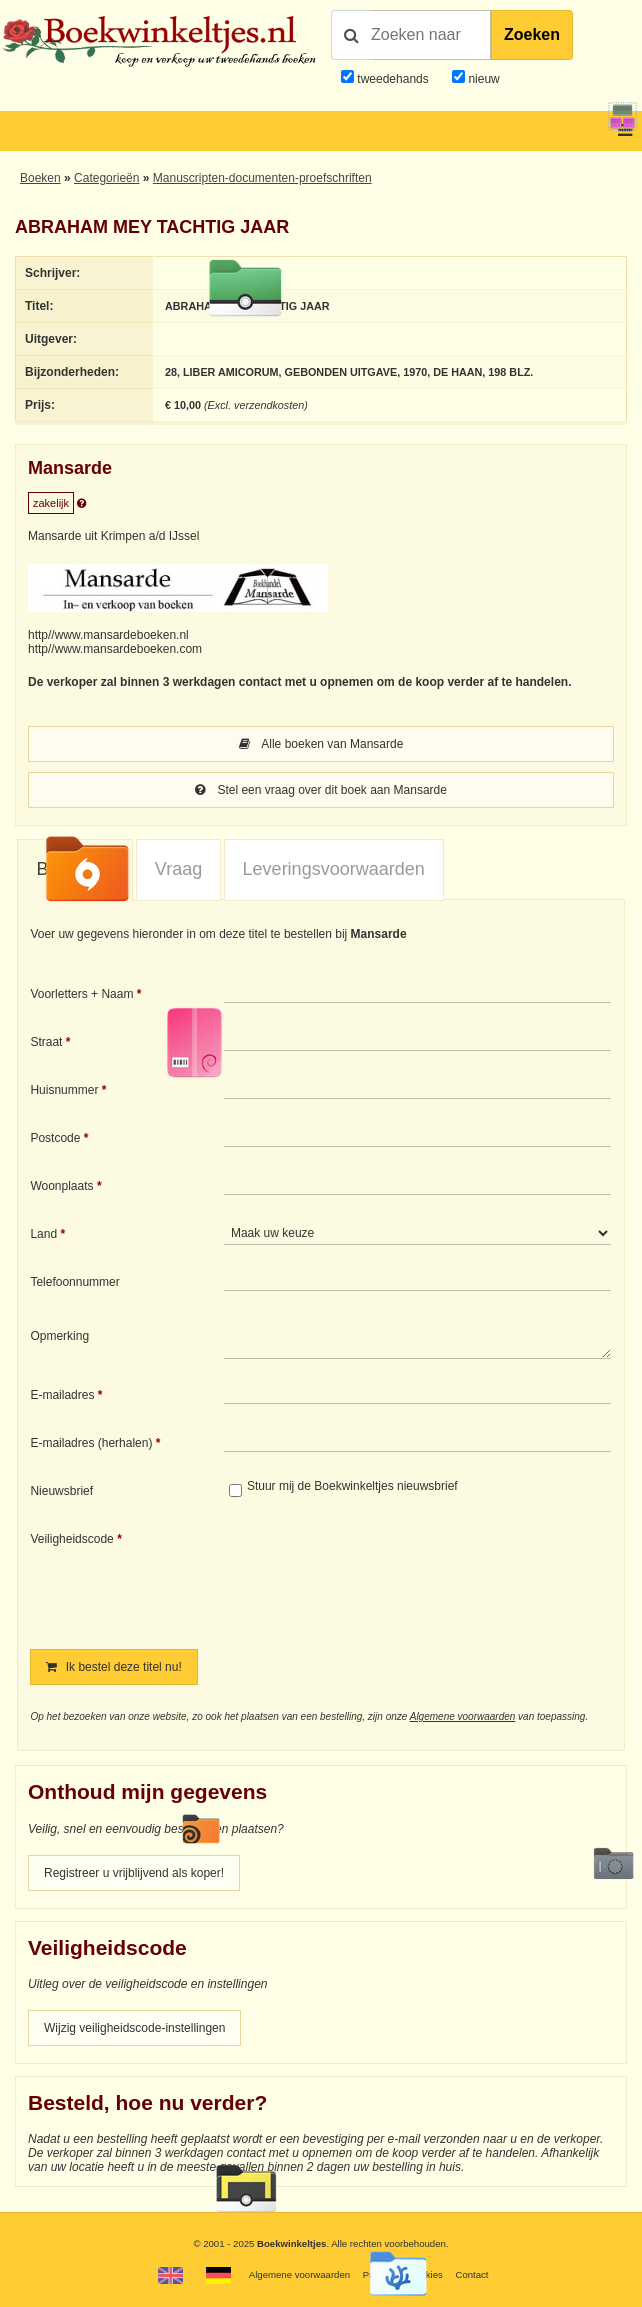 The width and height of the screenshot is (642, 2307). What do you see at coordinates (622, 116) in the screenshot?
I see `select all items in the current view` at bounding box center [622, 116].